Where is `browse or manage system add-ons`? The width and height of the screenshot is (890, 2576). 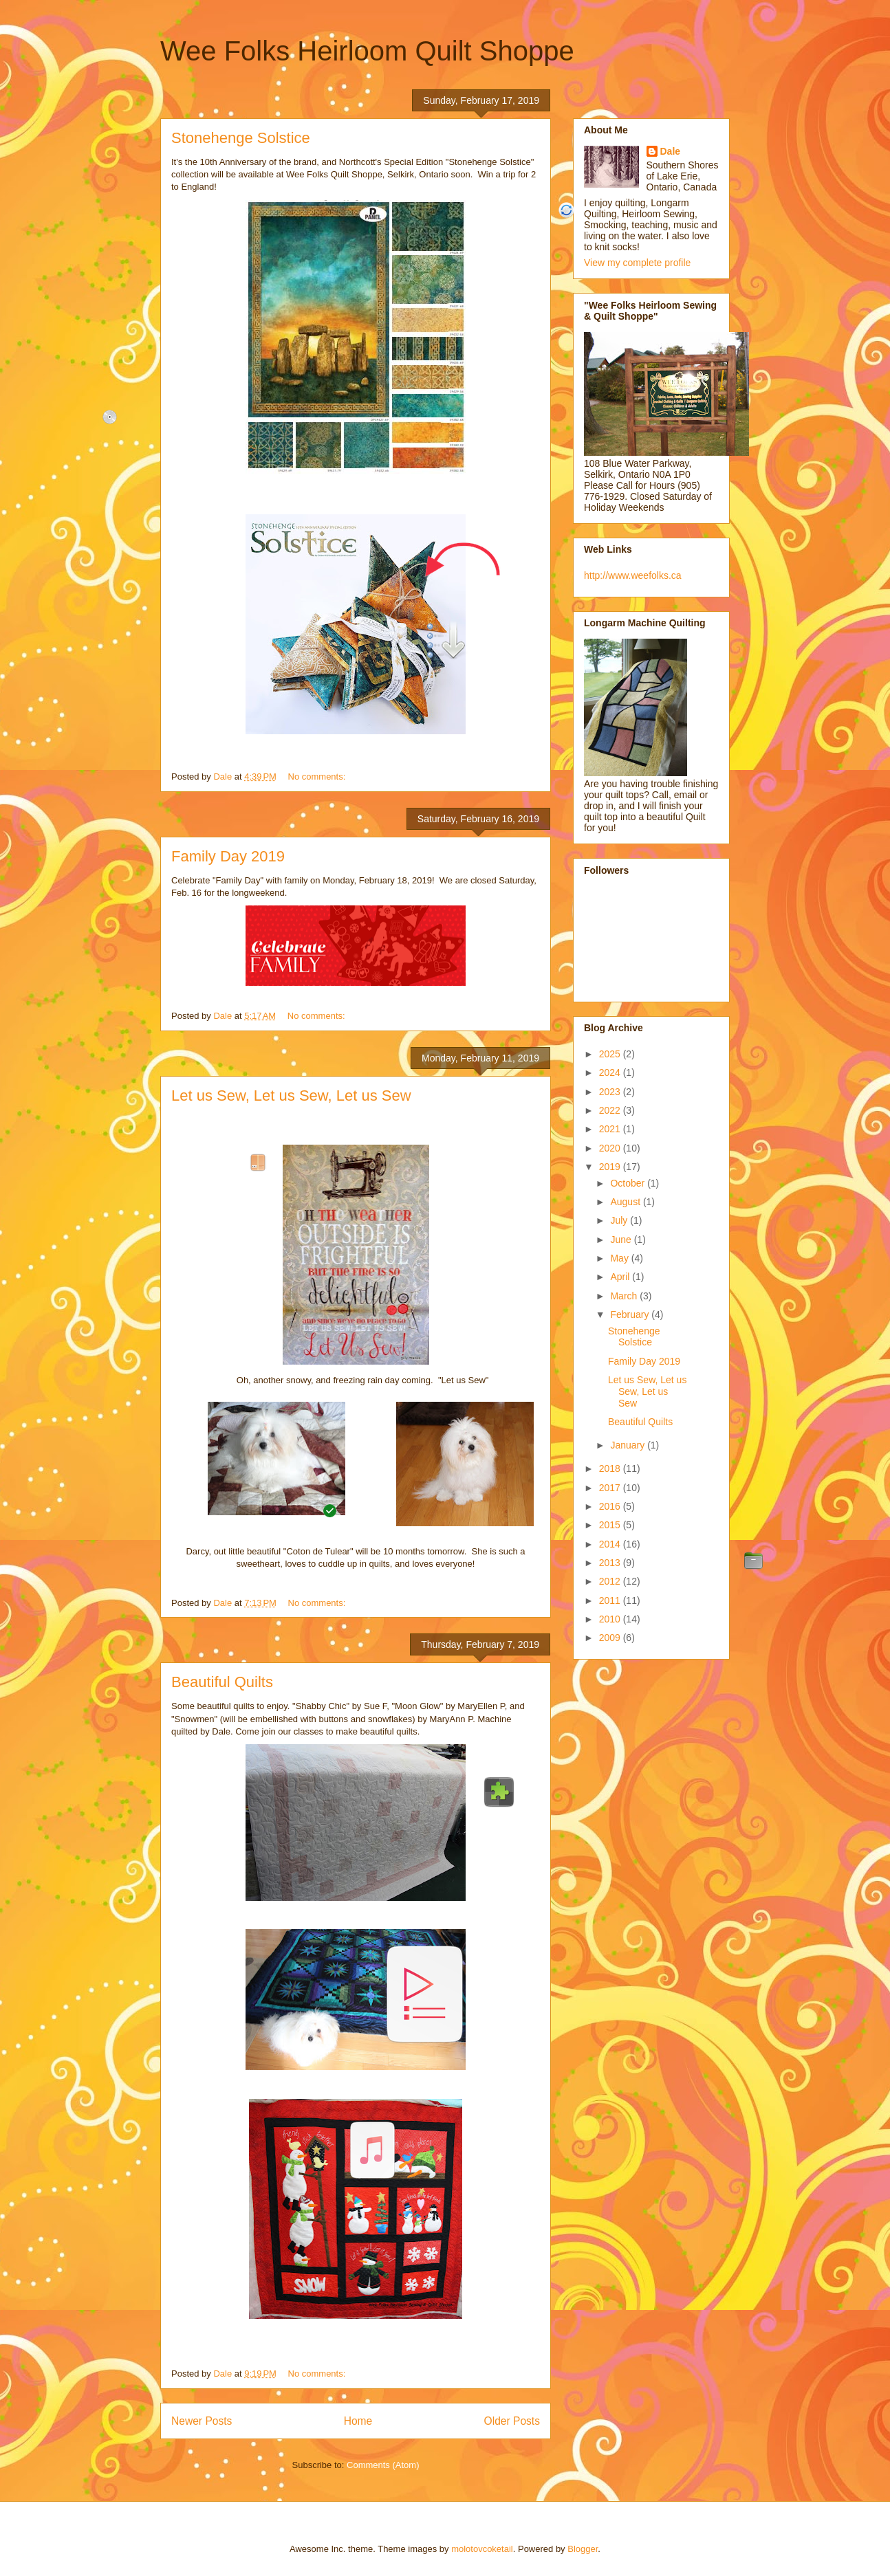 browse or manage system add-ons is located at coordinates (499, 1792).